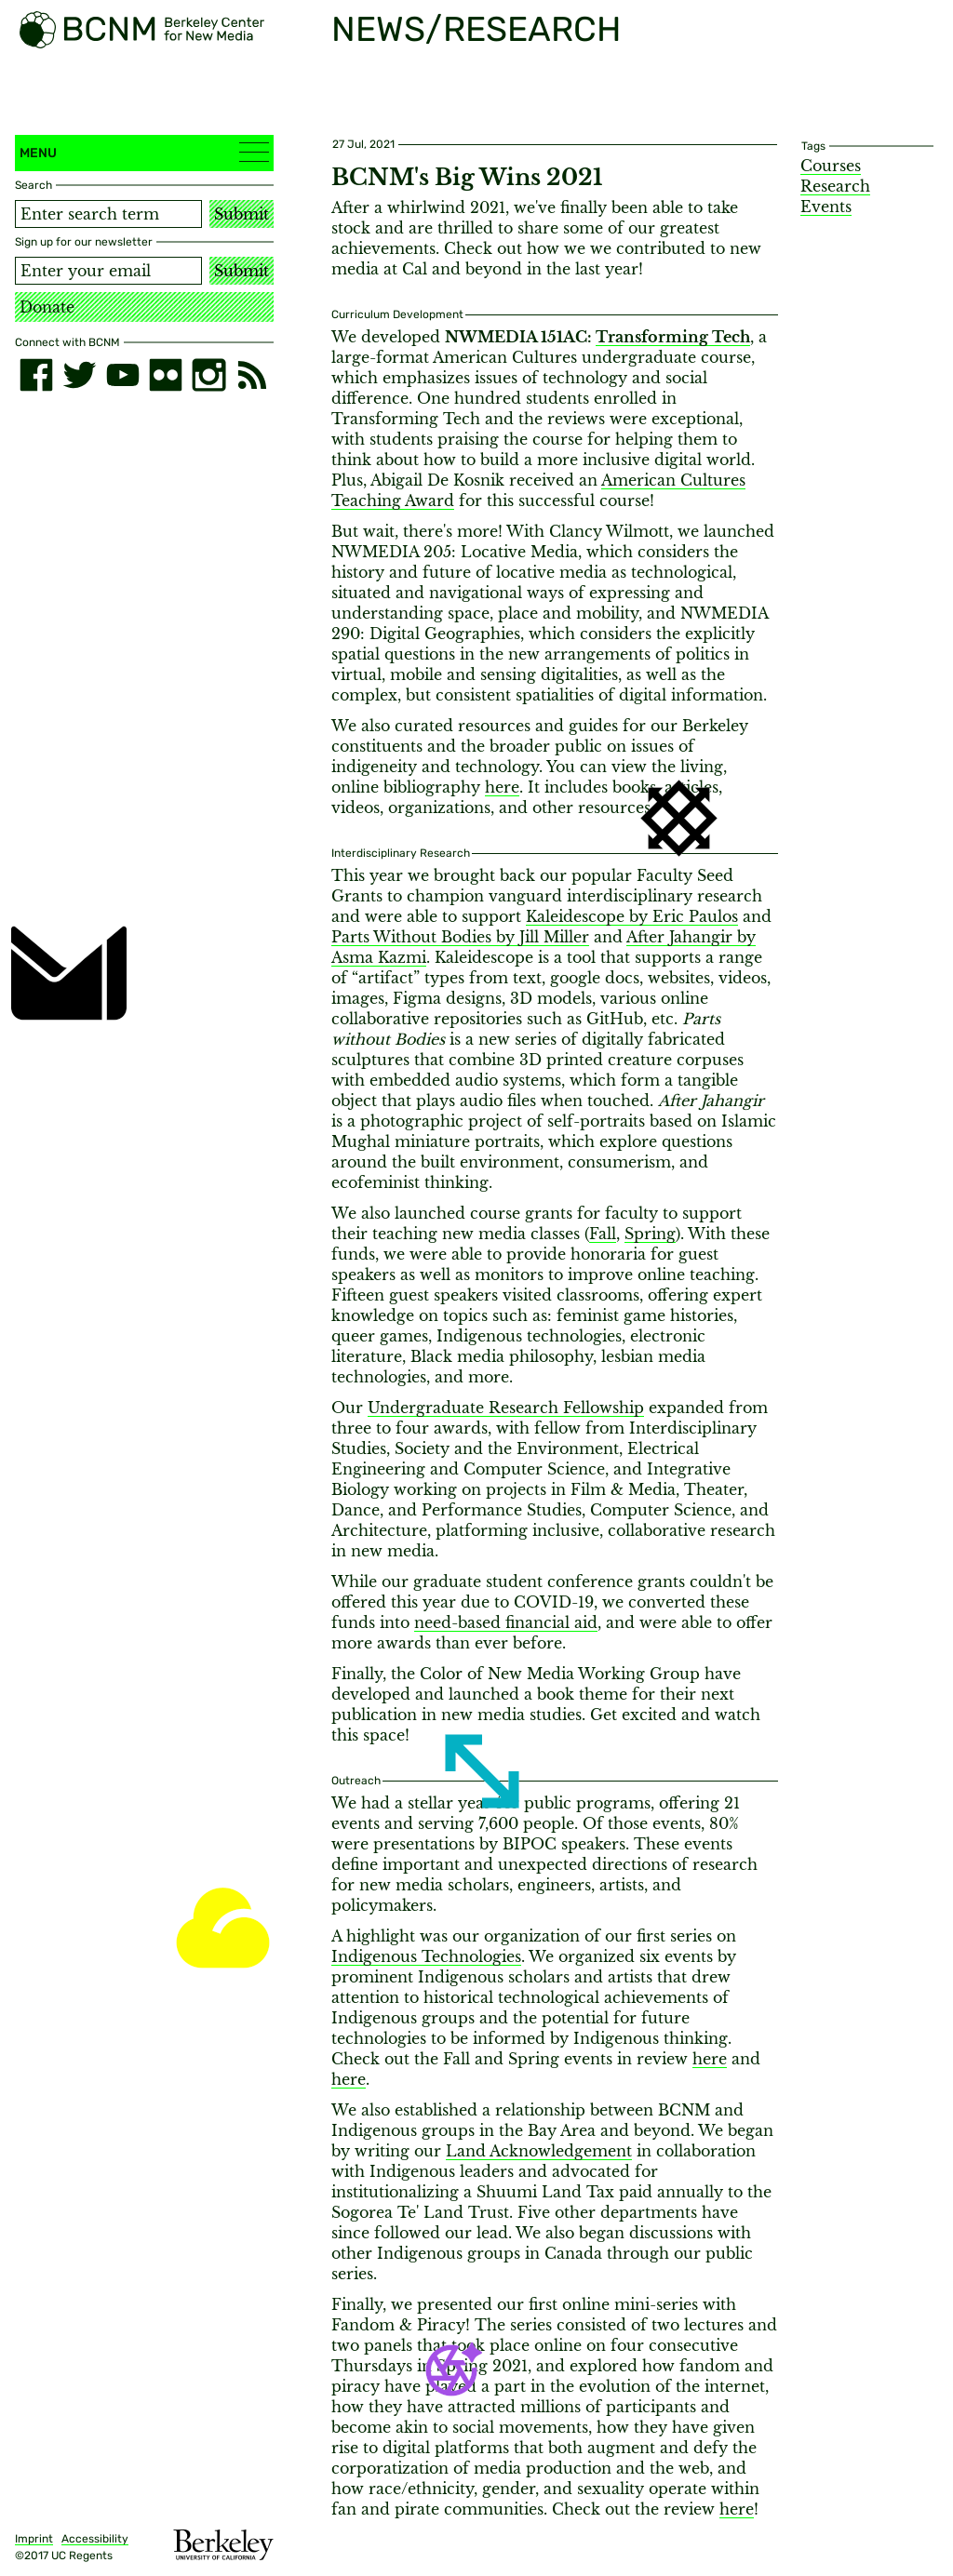  I want to click on expand content to full screen, so click(482, 1771).